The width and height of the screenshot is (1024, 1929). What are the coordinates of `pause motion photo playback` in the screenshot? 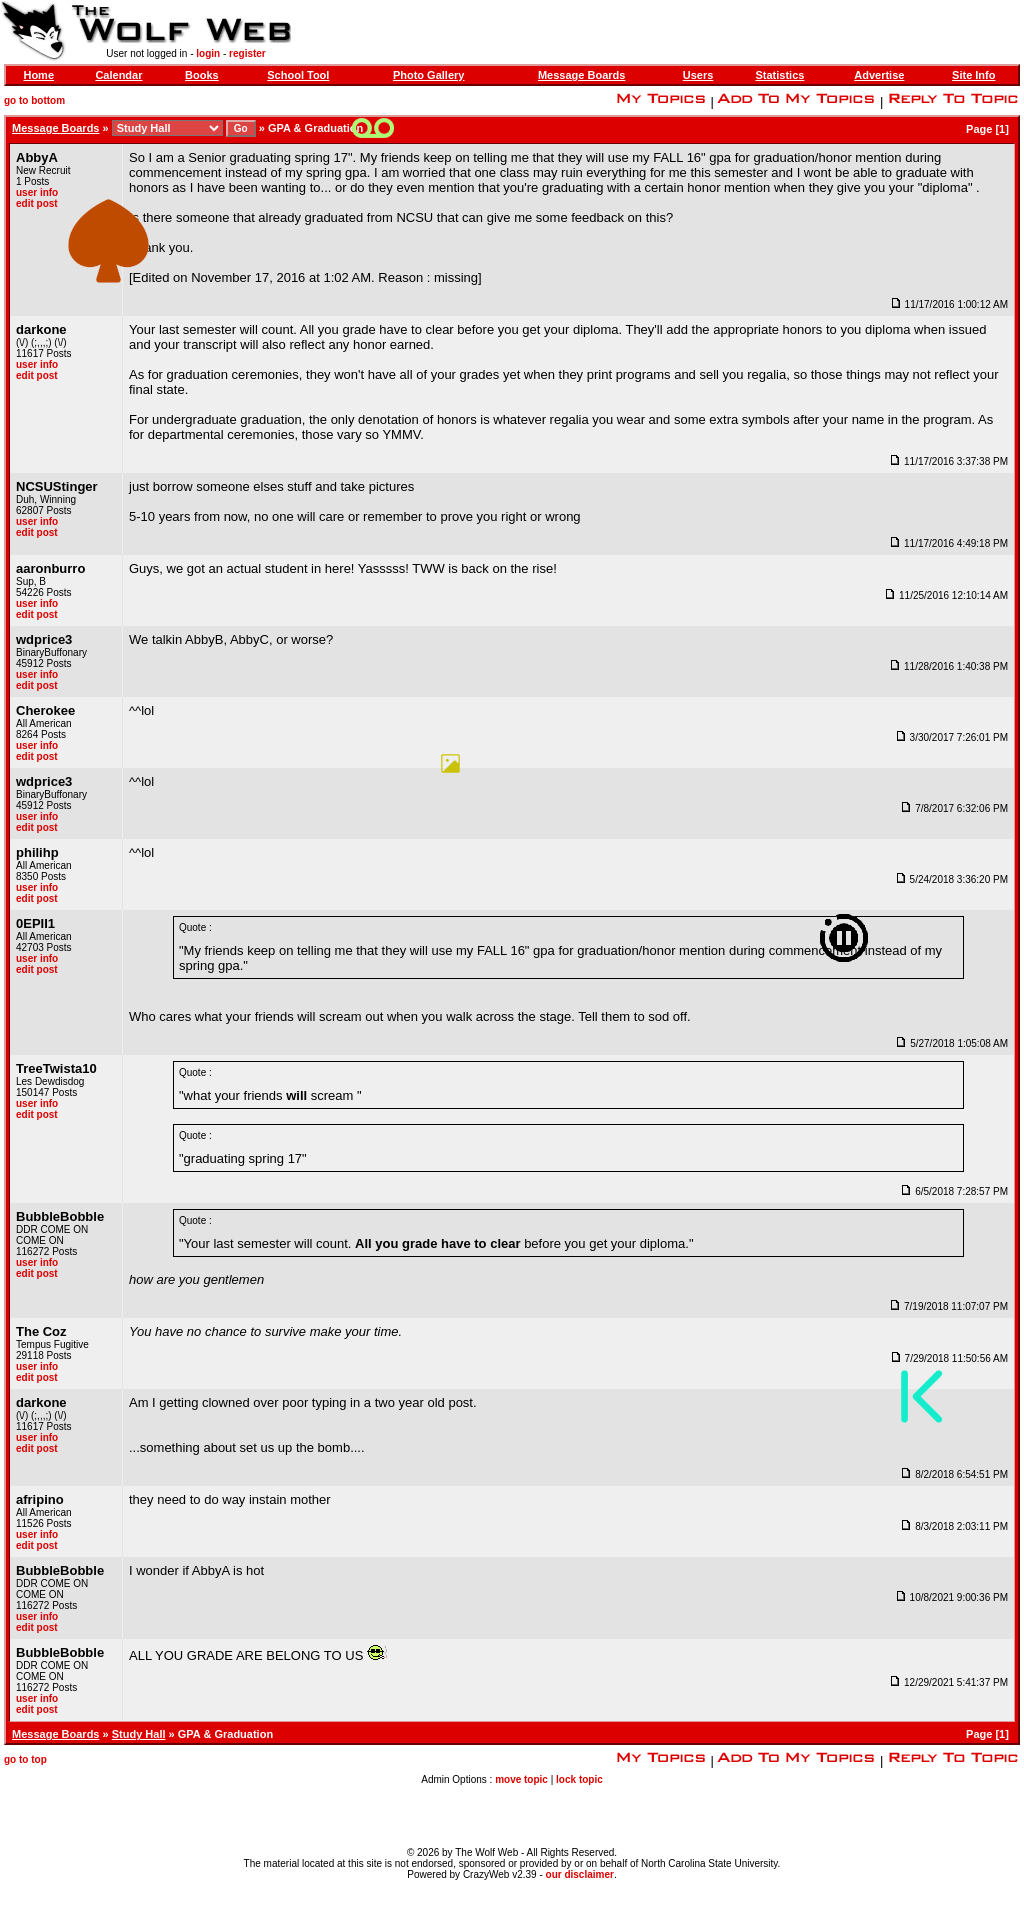 It's located at (844, 938).